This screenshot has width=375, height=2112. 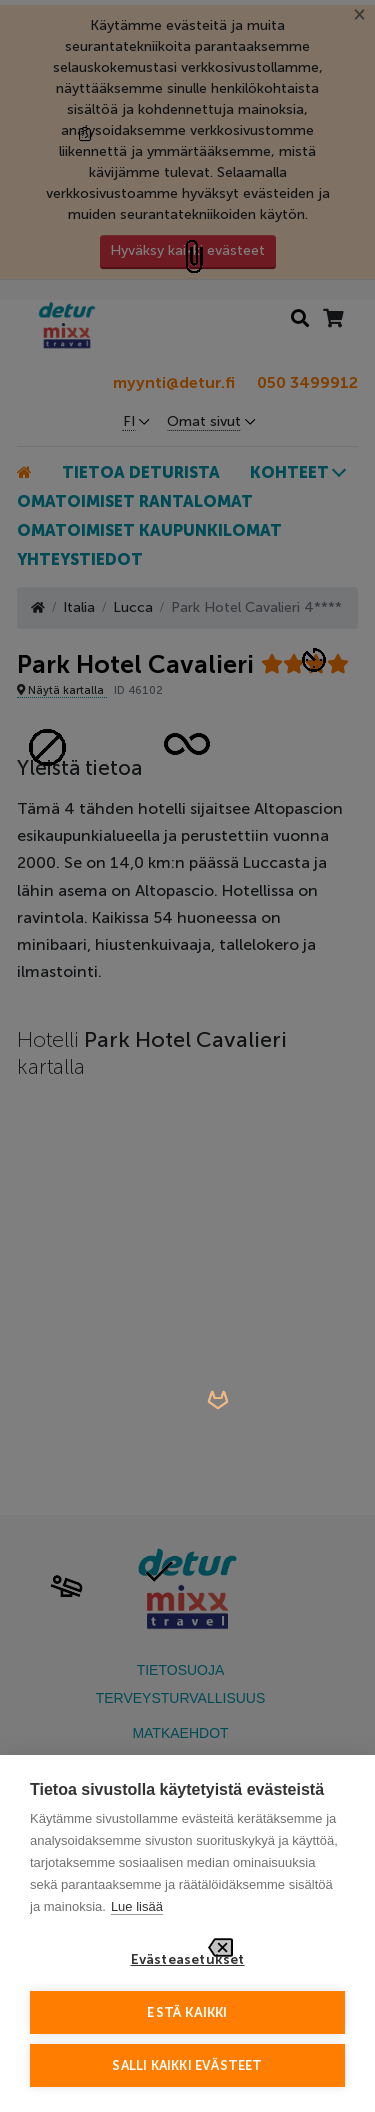 I want to click on confirm or submit an action, so click(x=159, y=1571).